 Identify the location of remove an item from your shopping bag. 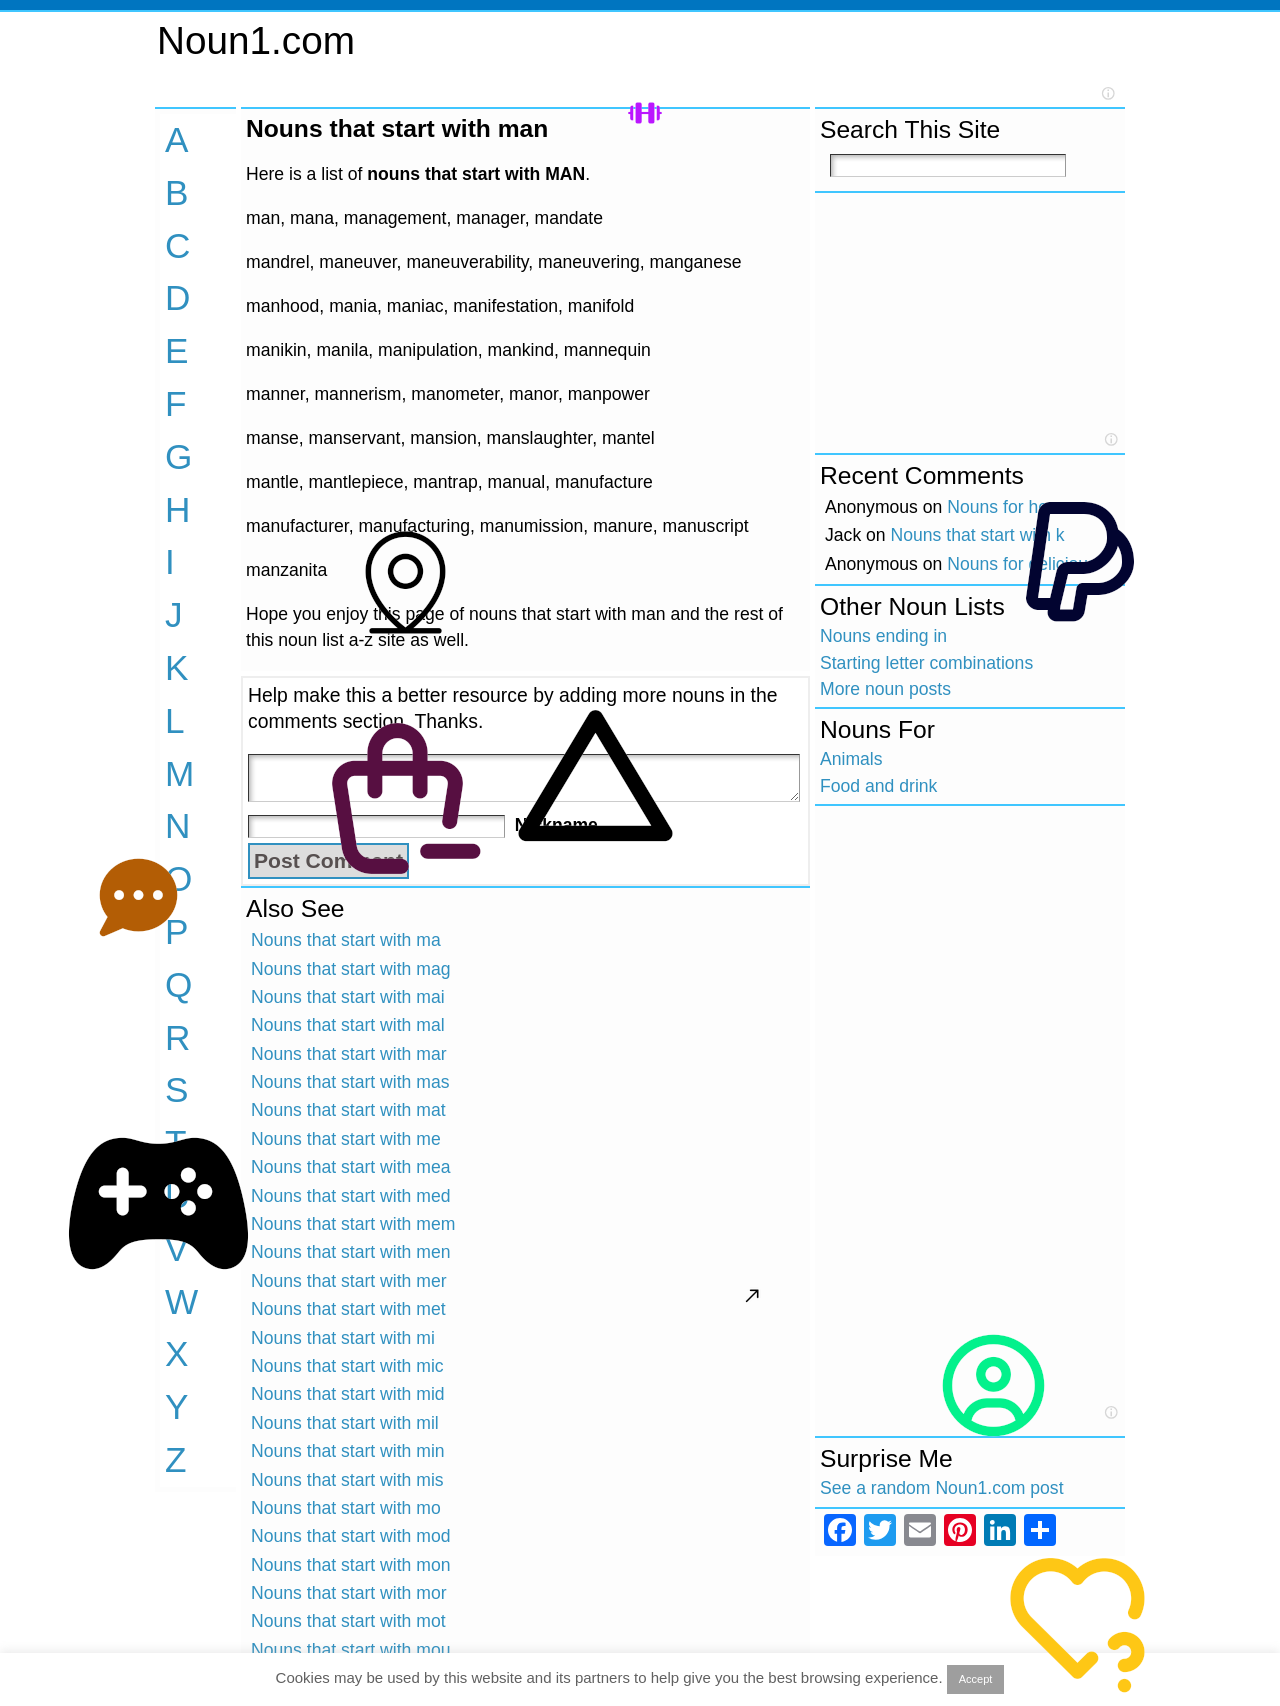
(397, 798).